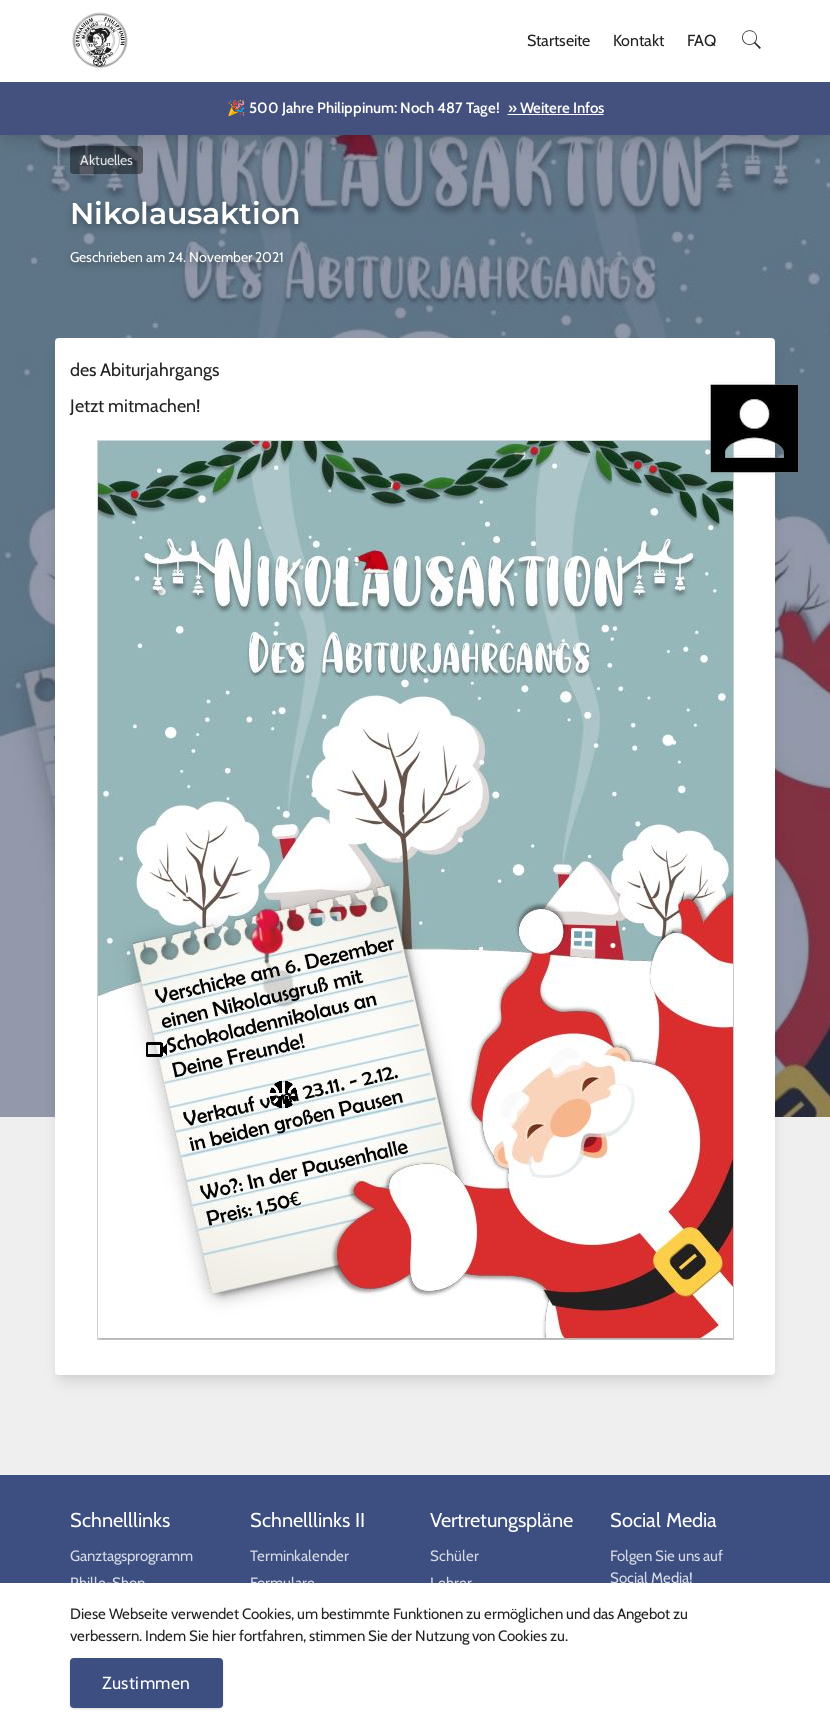  Describe the element at coordinates (283, 1094) in the screenshot. I see `access basketball scores or sports content` at that location.